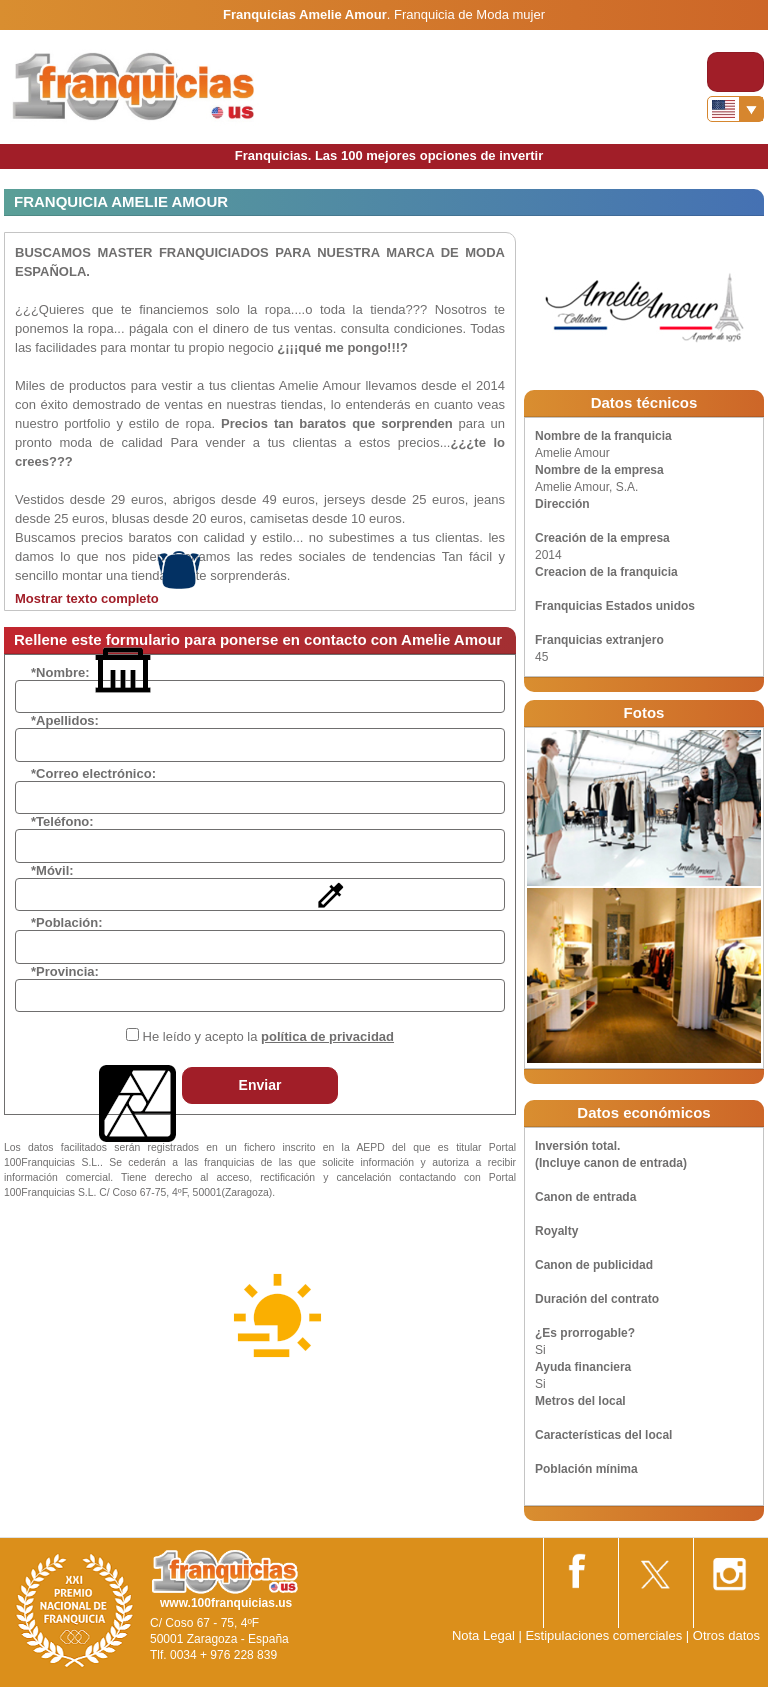 This screenshot has width=768, height=1687. I want to click on visit showwcase developer portfolio platform, so click(179, 570).